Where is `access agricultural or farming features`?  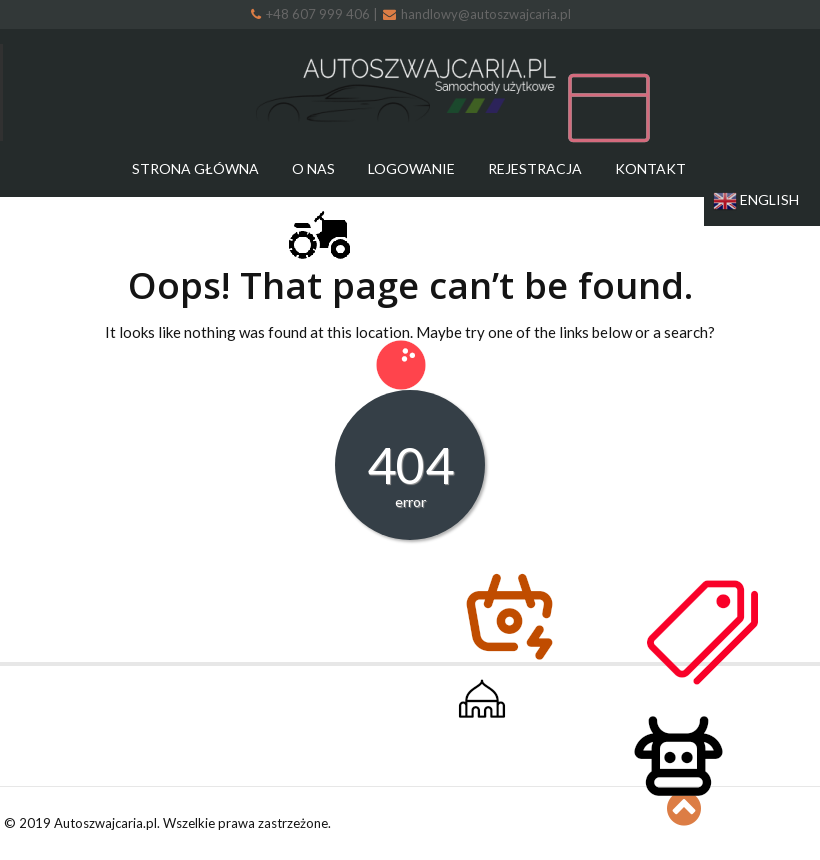
access agricultural or farming features is located at coordinates (319, 236).